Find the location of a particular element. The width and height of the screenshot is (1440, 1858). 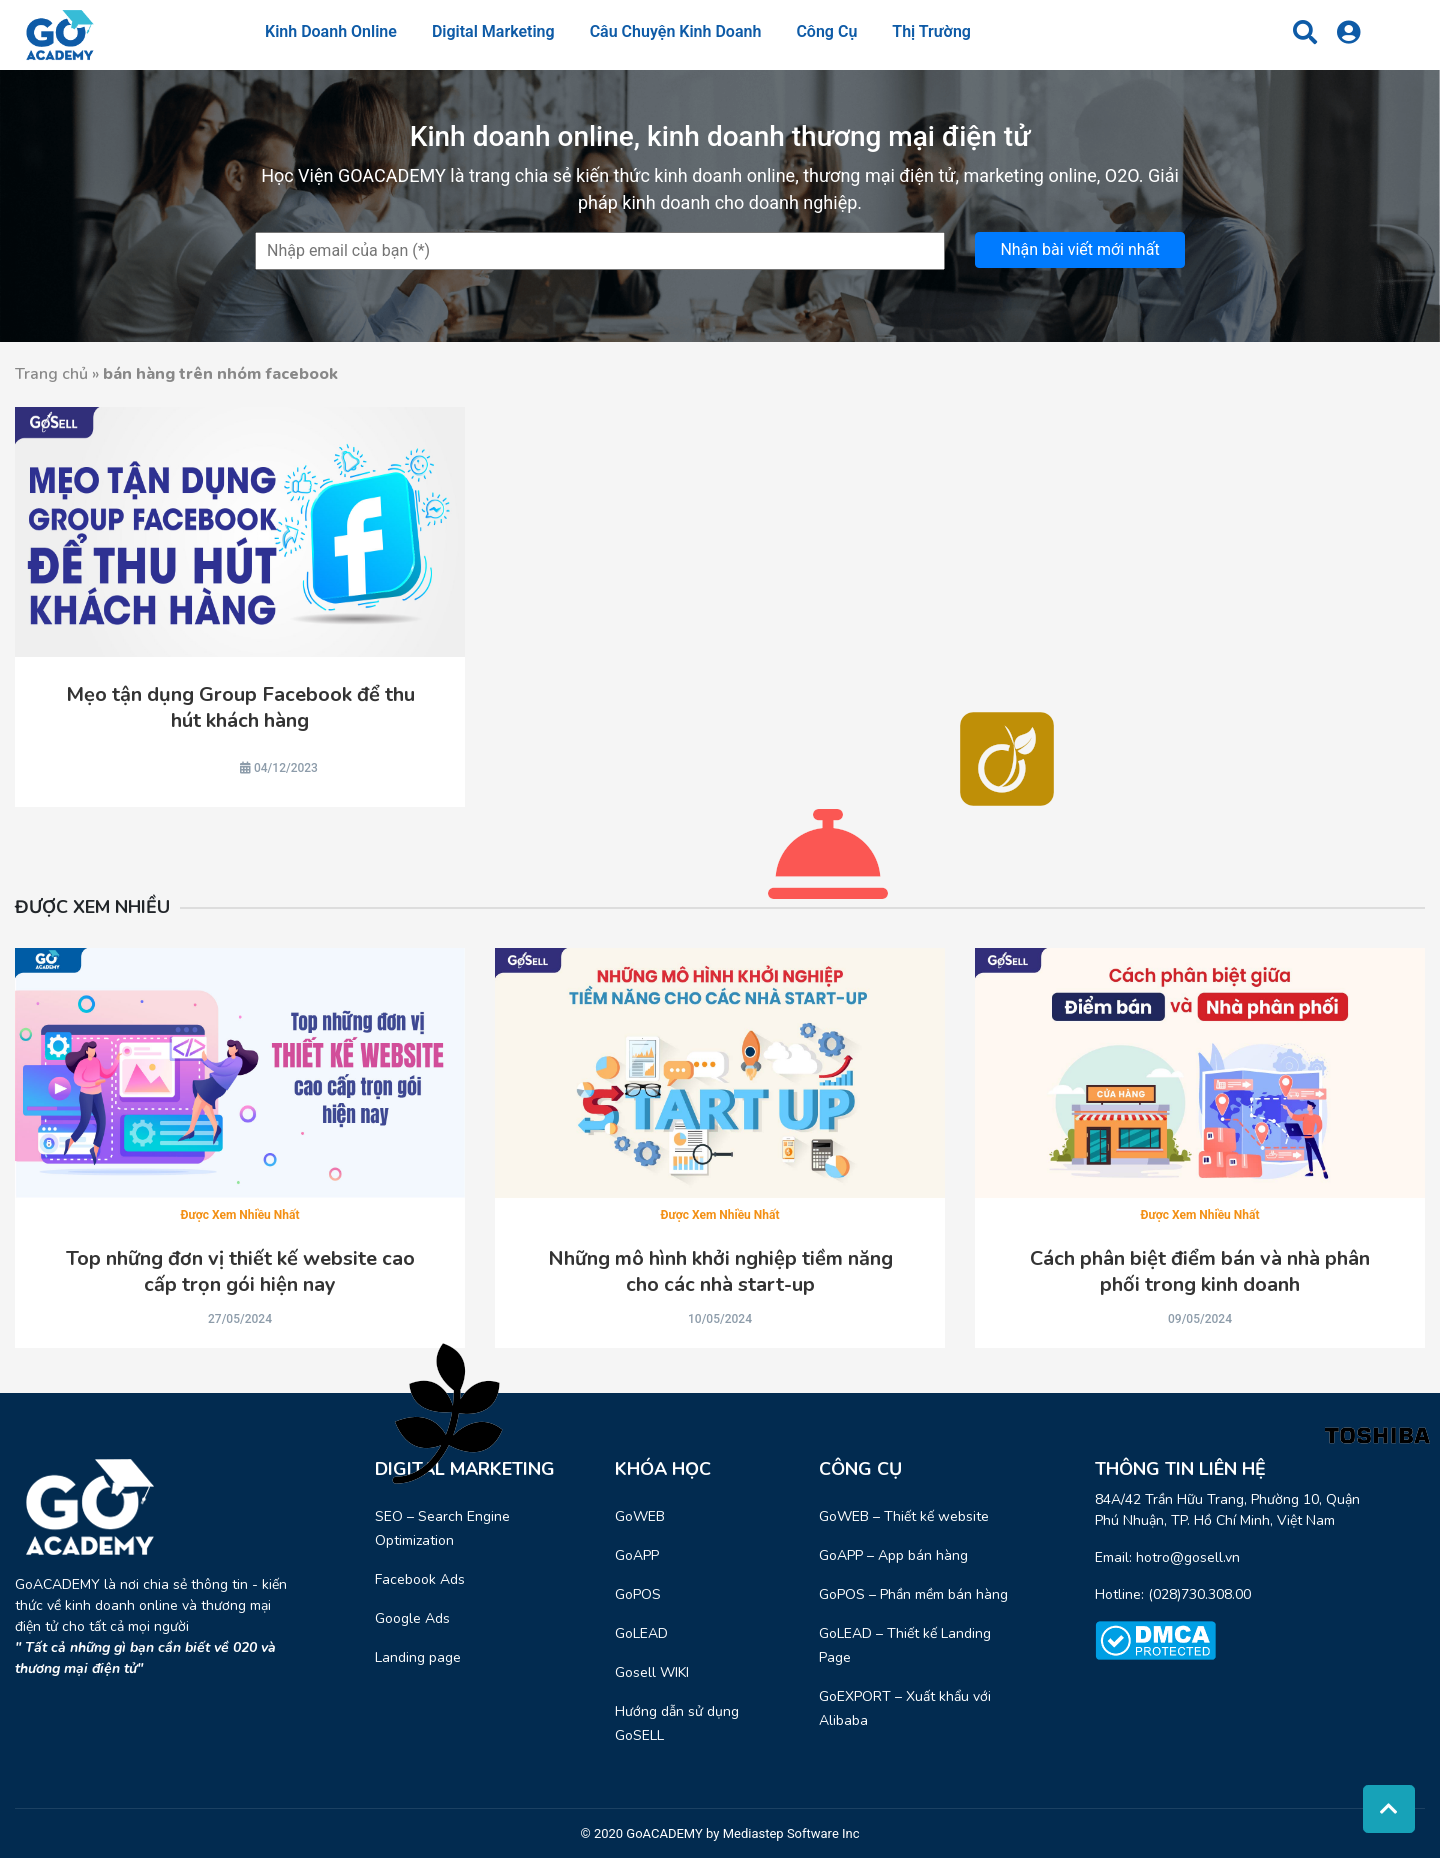

open viadeo professional networking app is located at coordinates (1007, 759).